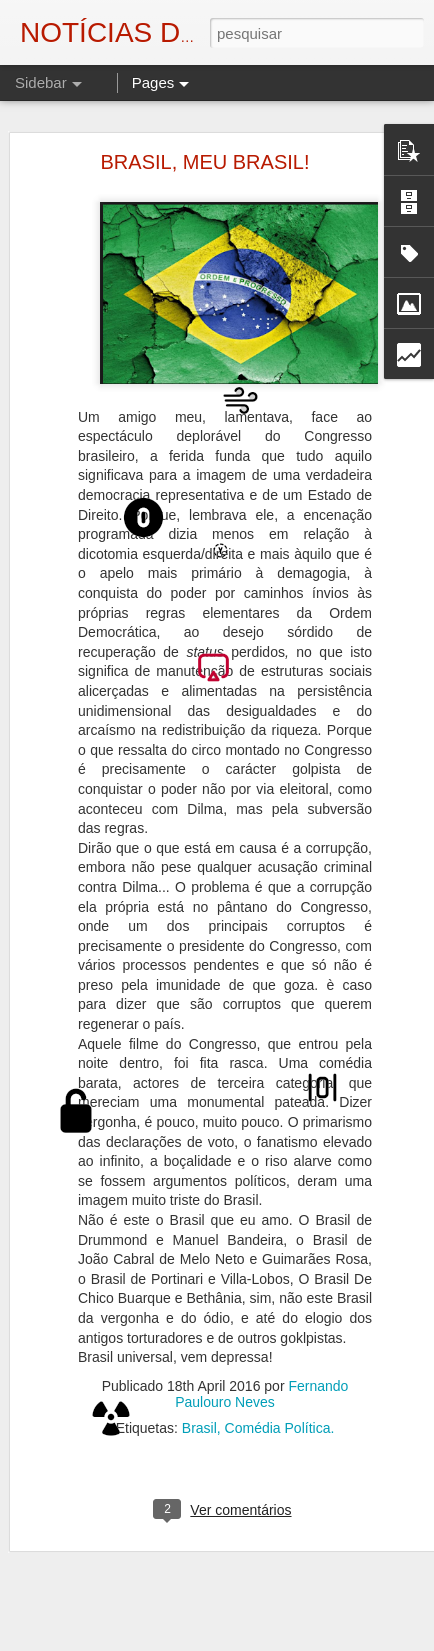 The image size is (434, 1651). Describe the element at coordinates (76, 1112) in the screenshot. I see `unlock this item or feature` at that location.